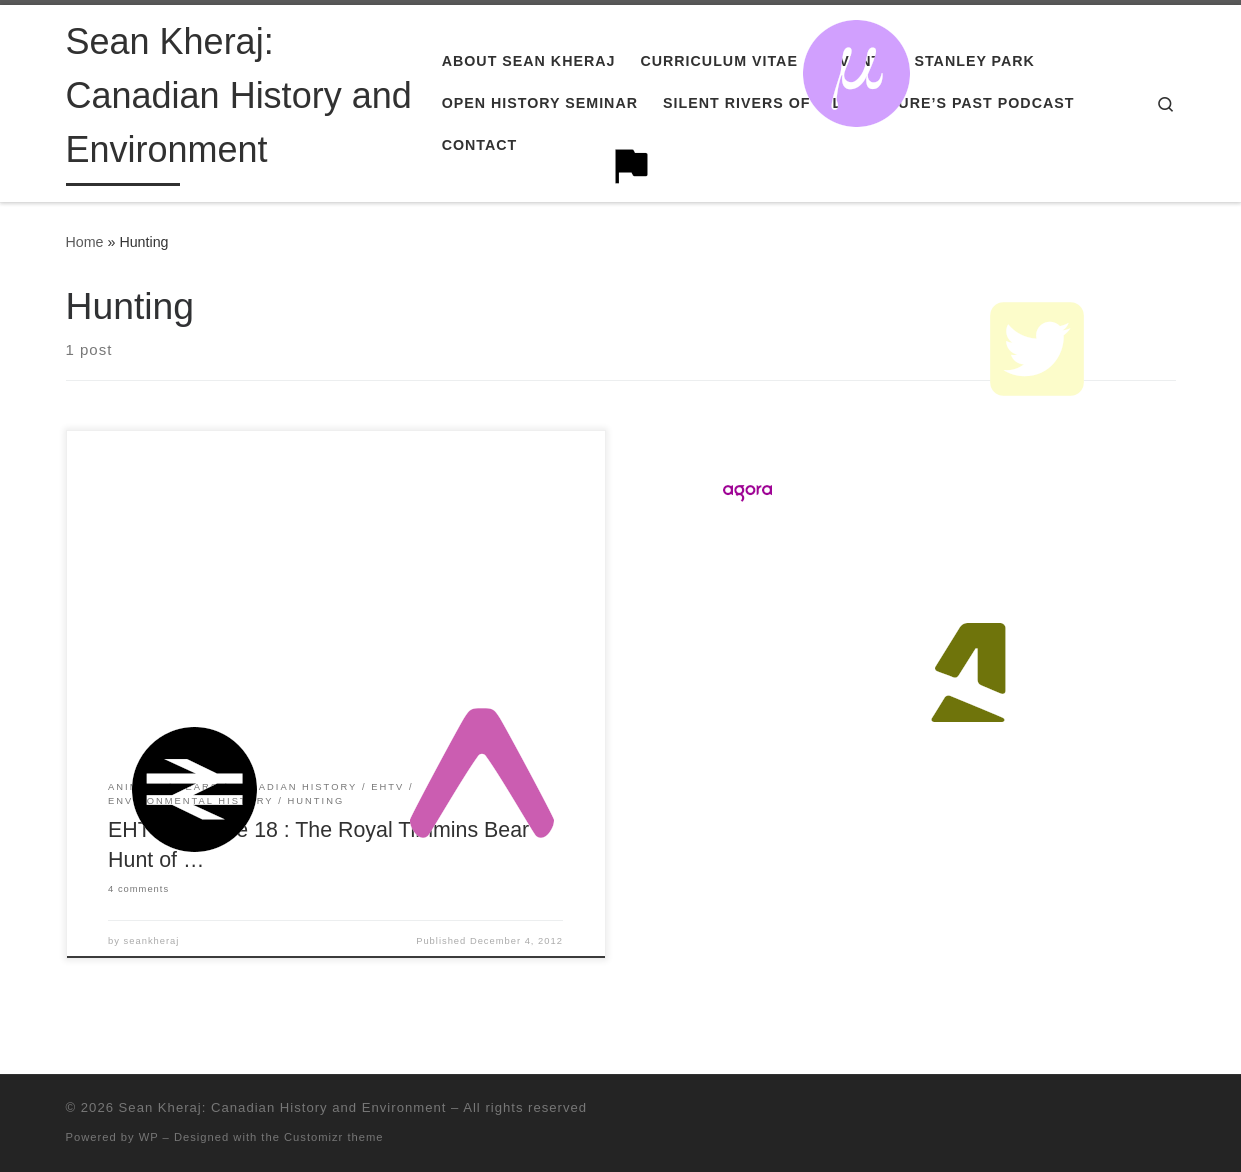 The height and width of the screenshot is (1172, 1241). Describe the element at coordinates (1037, 349) in the screenshot. I see `share to Twitter` at that location.